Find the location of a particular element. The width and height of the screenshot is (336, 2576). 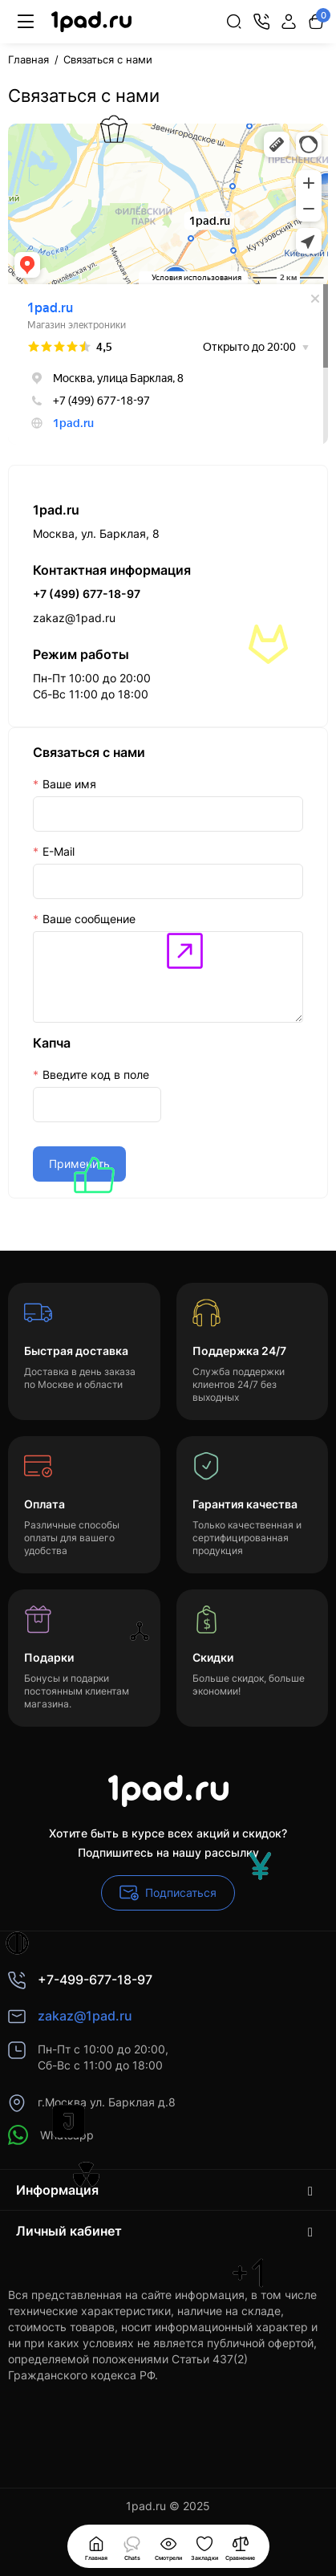

indicates price or payment in Chinese yuan (renminbi) is located at coordinates (260, 1866).